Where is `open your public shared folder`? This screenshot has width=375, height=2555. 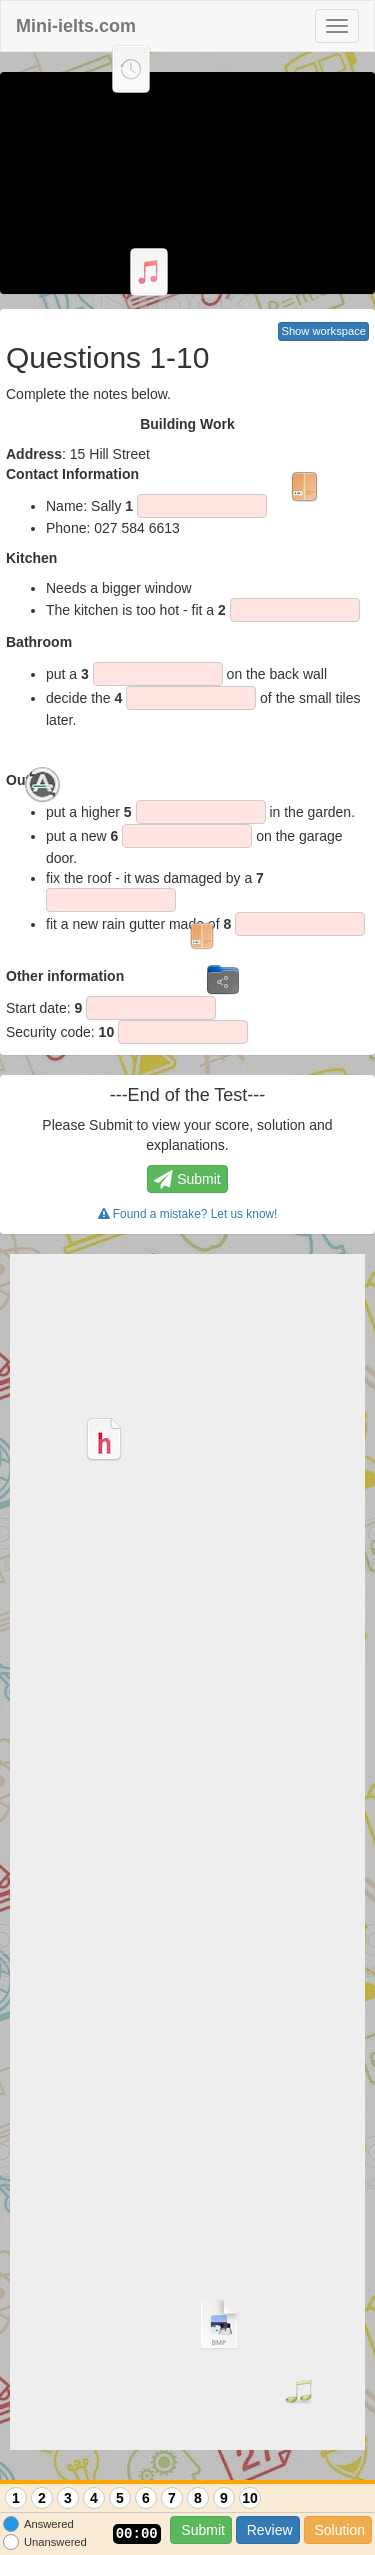
open your public shared folder is located at coordinates (223, 979).